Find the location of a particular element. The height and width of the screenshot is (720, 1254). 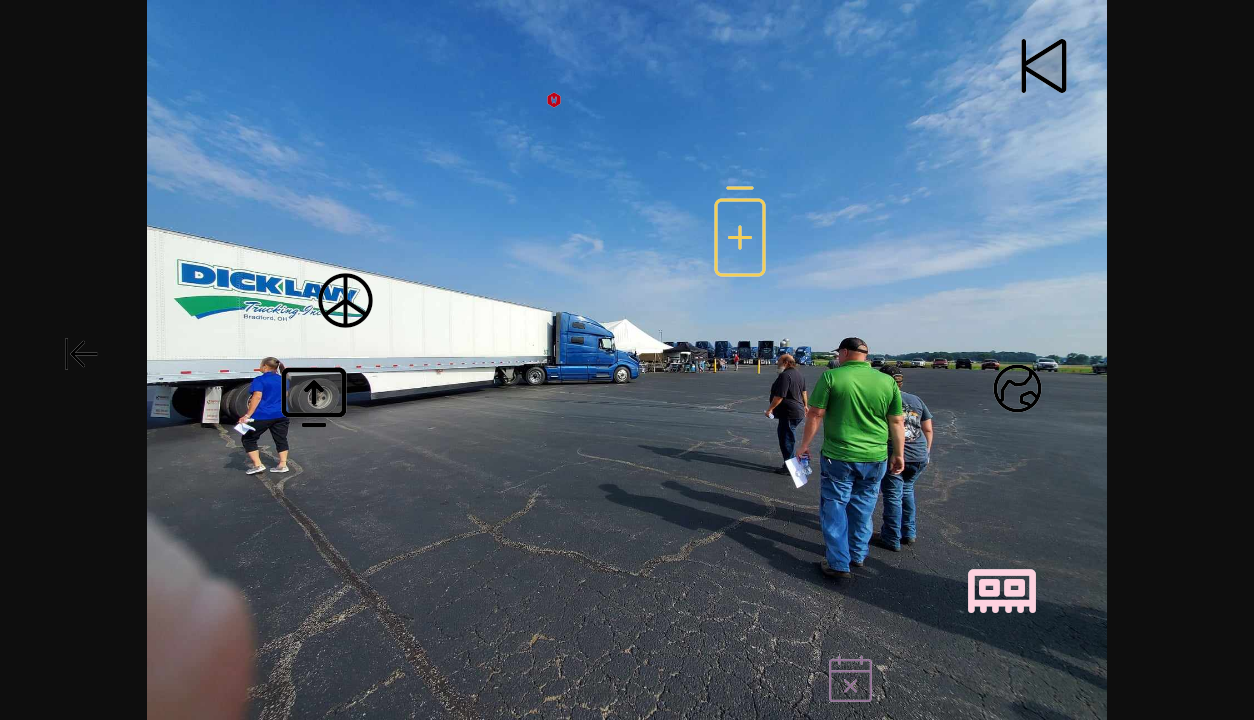

go back to the beginning is located at coordinates (81, 354).